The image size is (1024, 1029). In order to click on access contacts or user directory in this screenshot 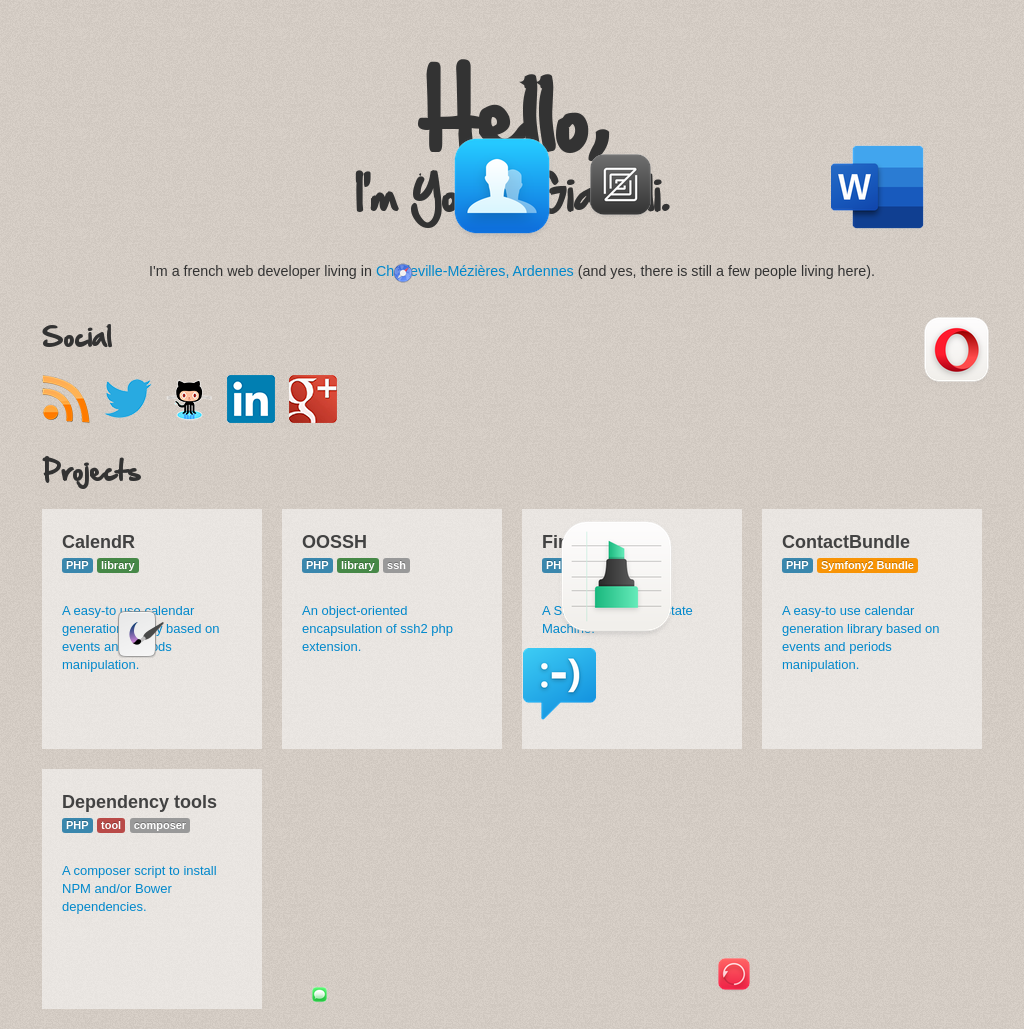, I will do `click(502, 186)`.